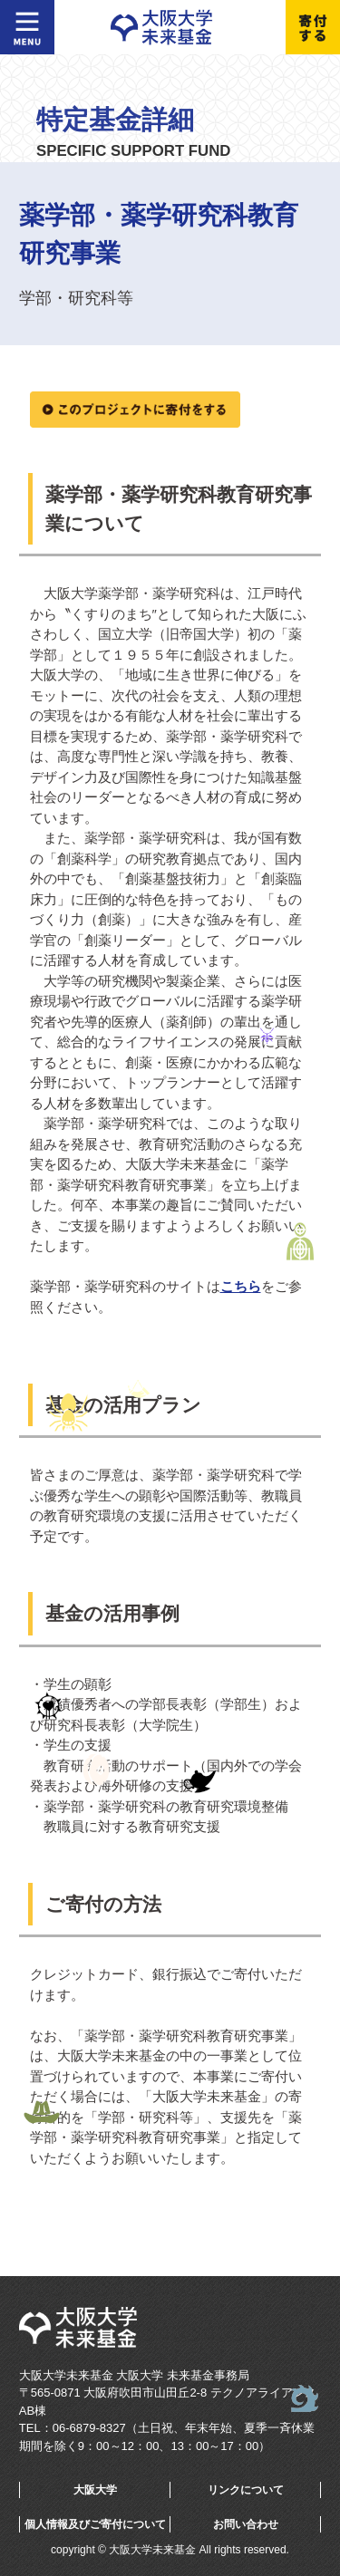 Image resolution: width=340 pixels, height=2576 pixels. I want to click on practice target for shooting range simulation, so click(300, 1241).